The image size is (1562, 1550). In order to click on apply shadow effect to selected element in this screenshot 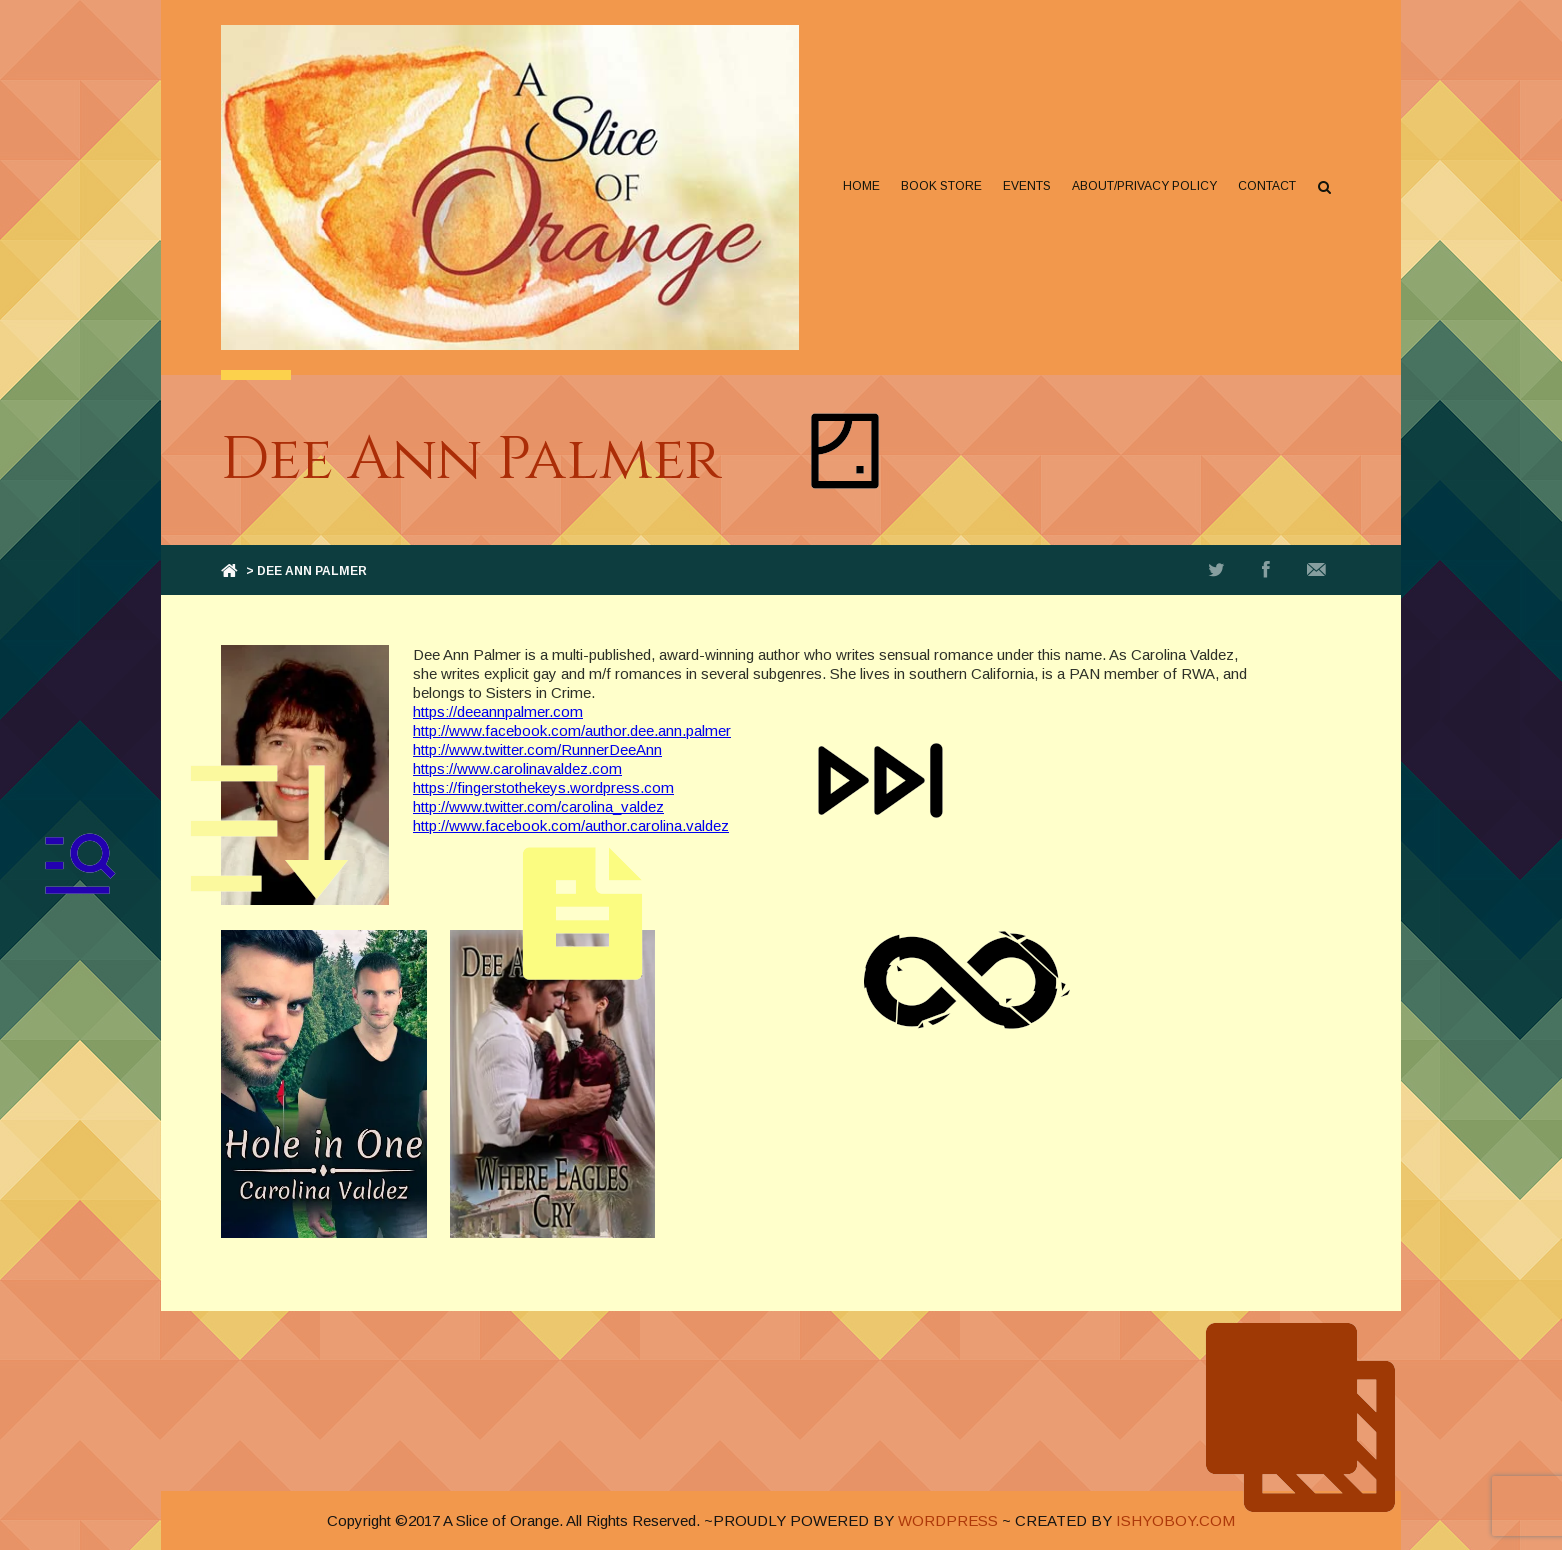, I will do `click(1300, 1417)`.